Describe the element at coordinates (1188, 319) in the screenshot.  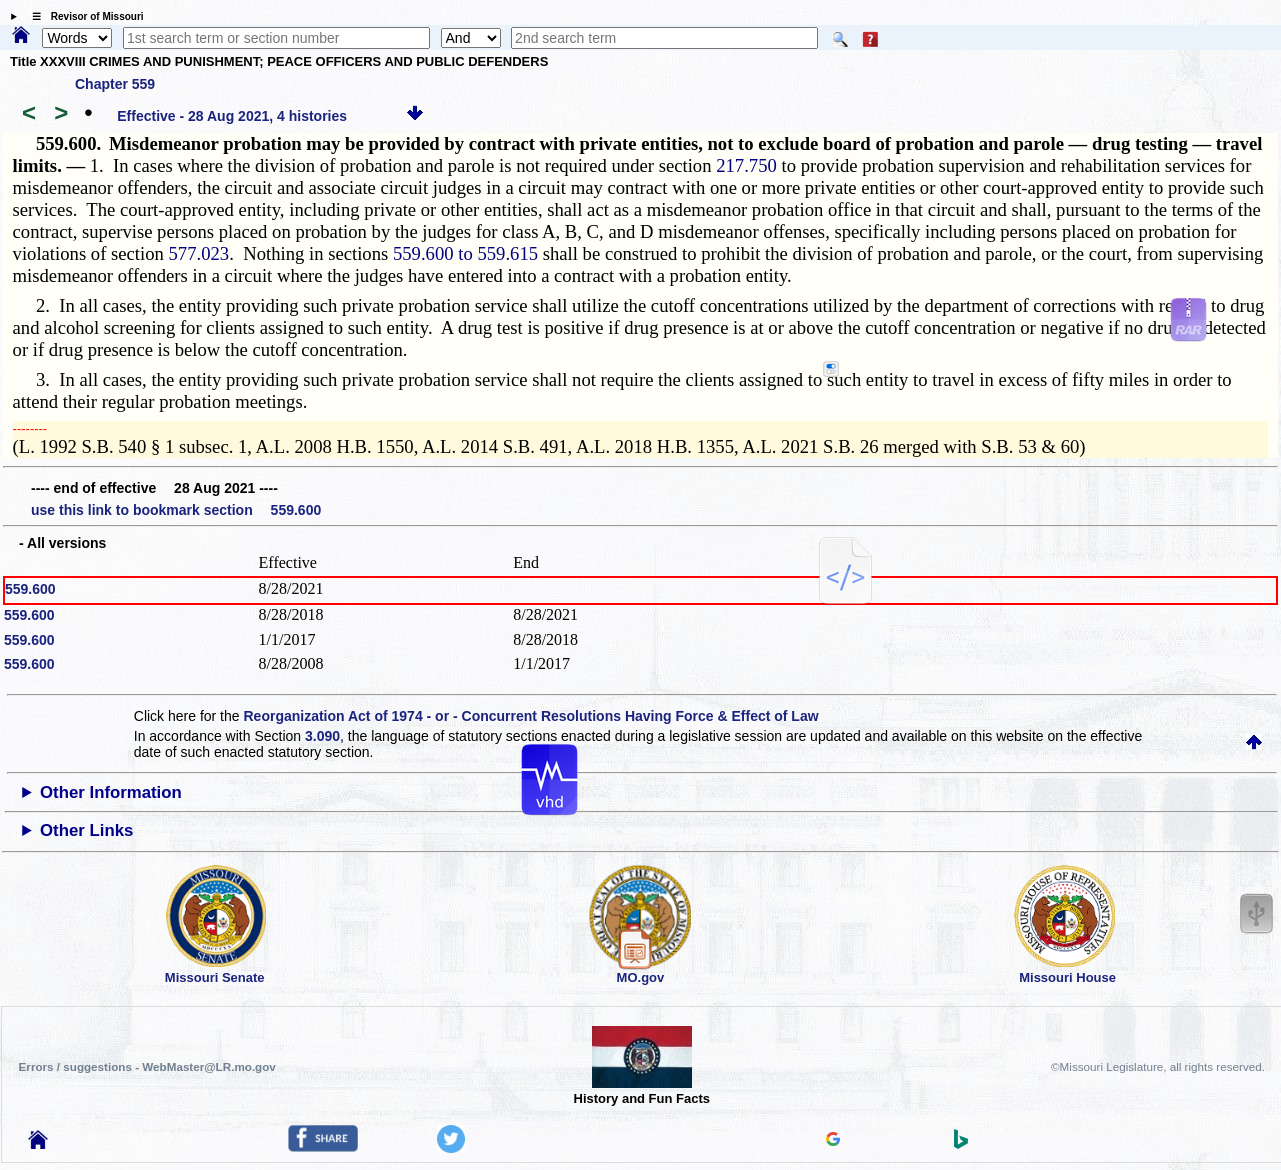
I see `a compressed RAR archive file` at that location.